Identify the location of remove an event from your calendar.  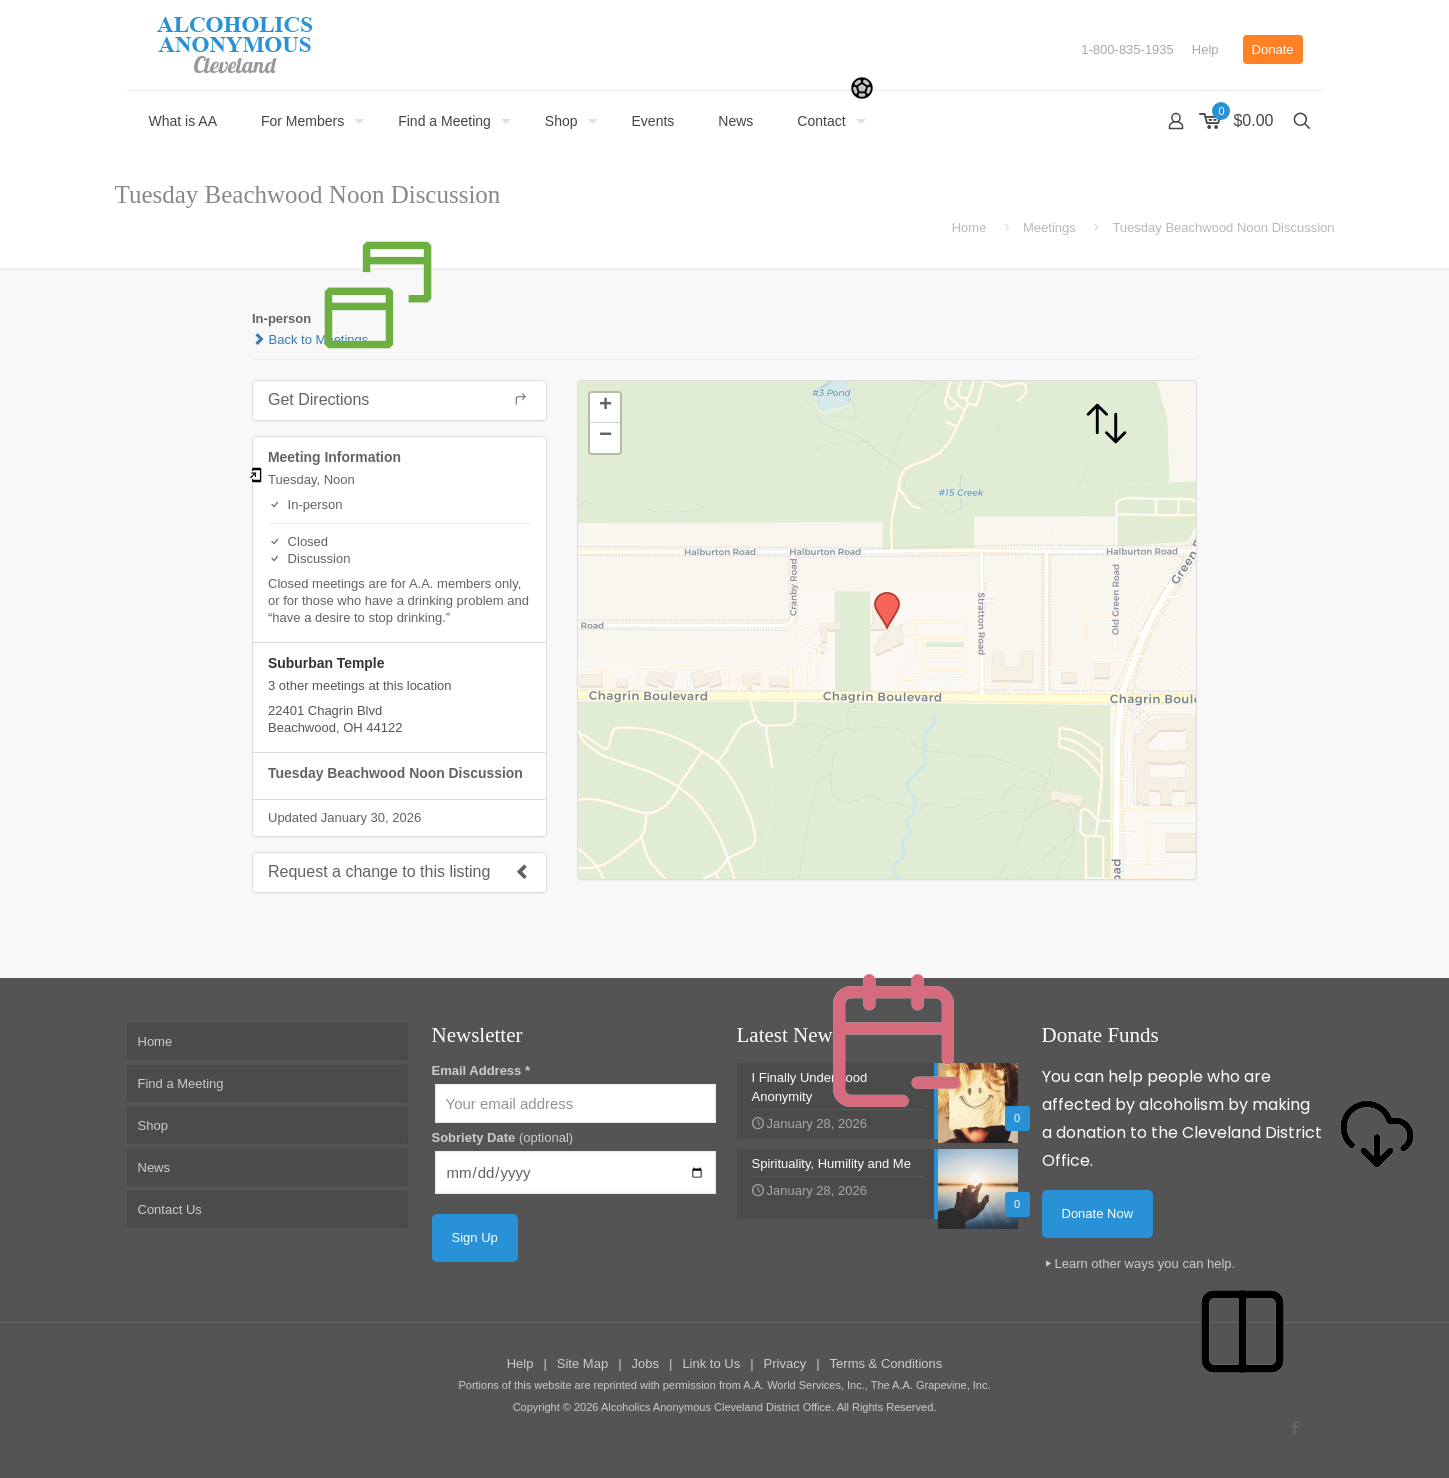
(893, 1040).